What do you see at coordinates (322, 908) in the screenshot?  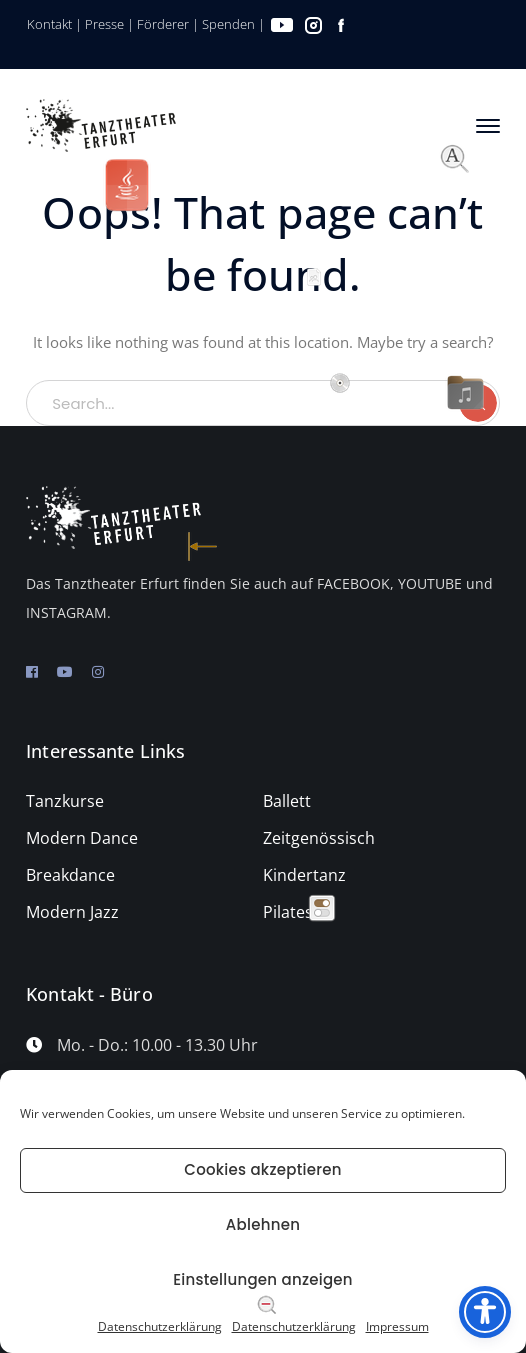 I see `open system tweaks or customization settings` at bounding box center [322, 908].